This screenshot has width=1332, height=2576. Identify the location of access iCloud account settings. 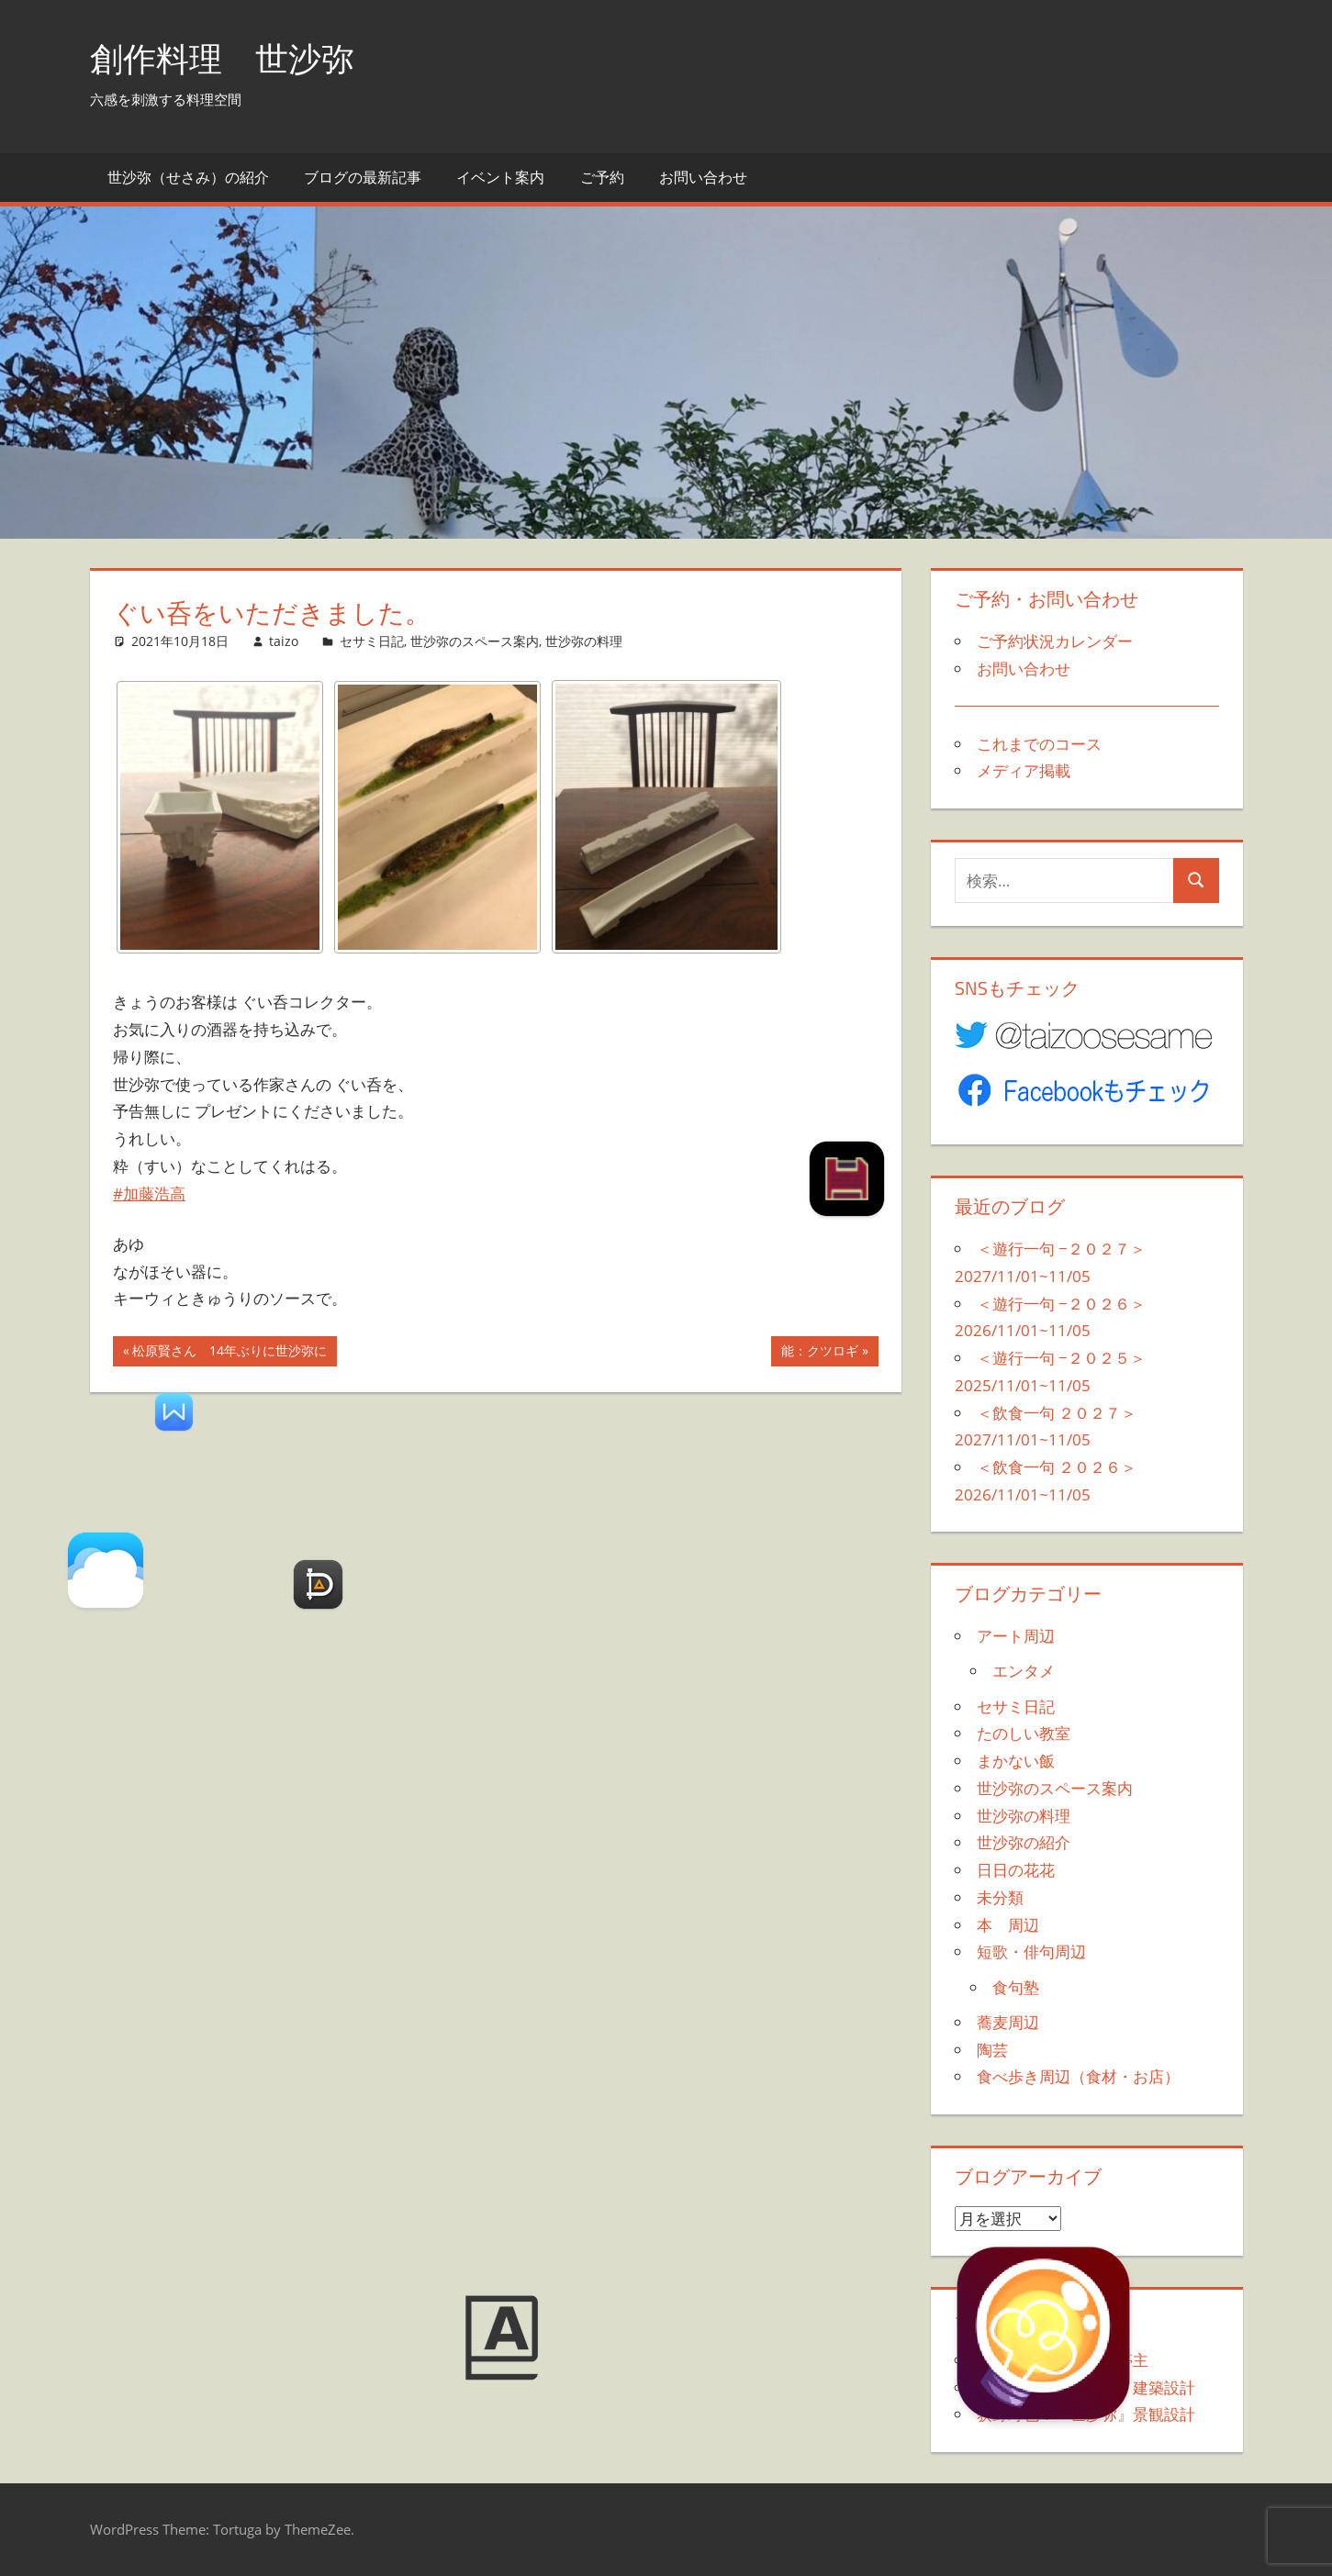
(106, 1570).